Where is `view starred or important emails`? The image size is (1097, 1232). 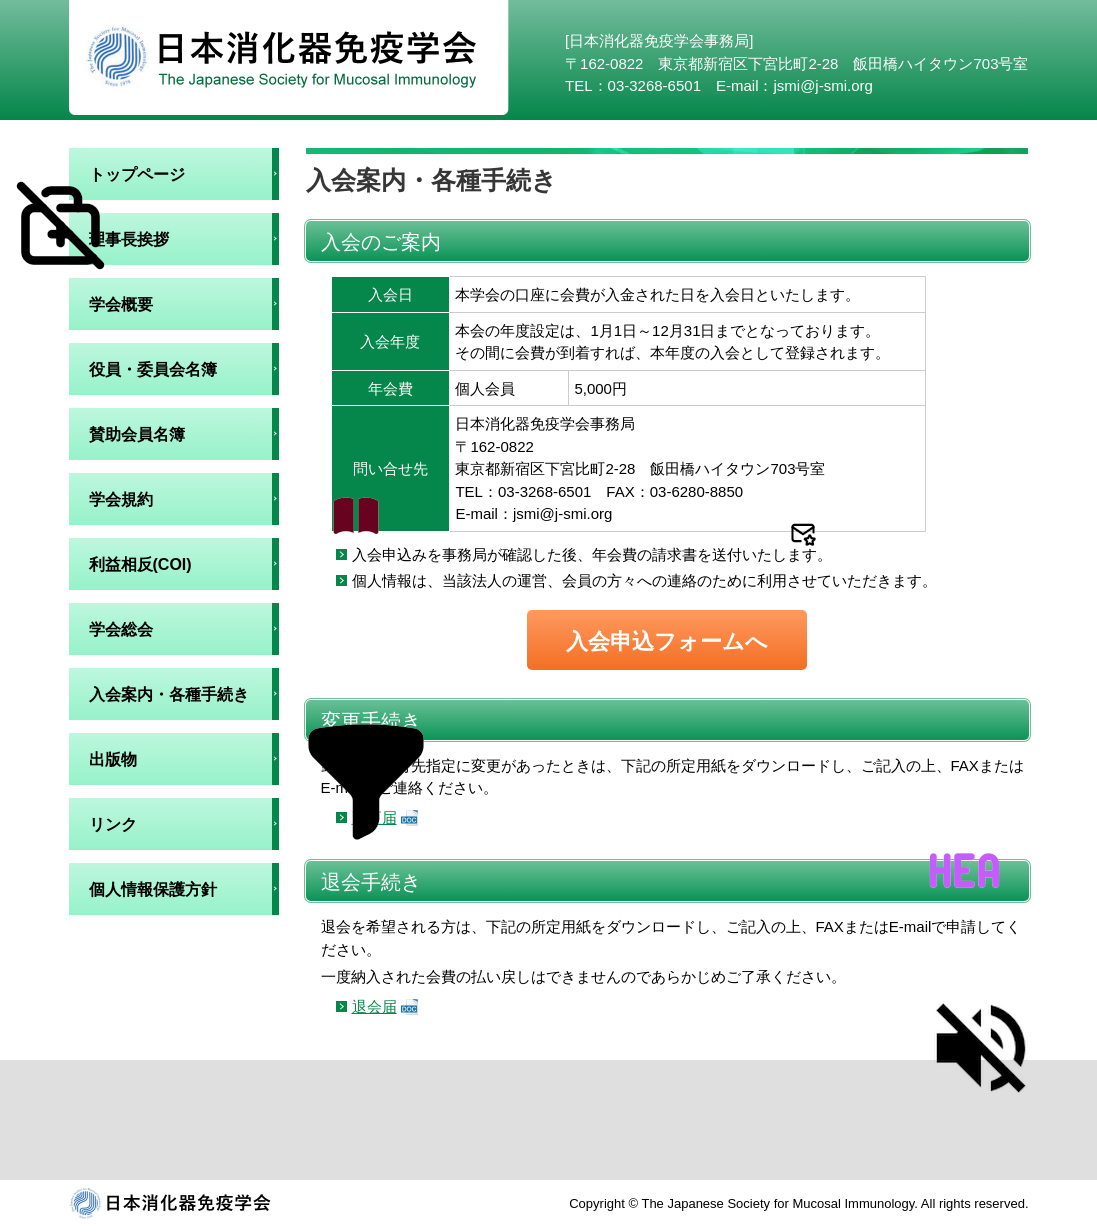 view starred or important emails is located at coordinates (803, 533).